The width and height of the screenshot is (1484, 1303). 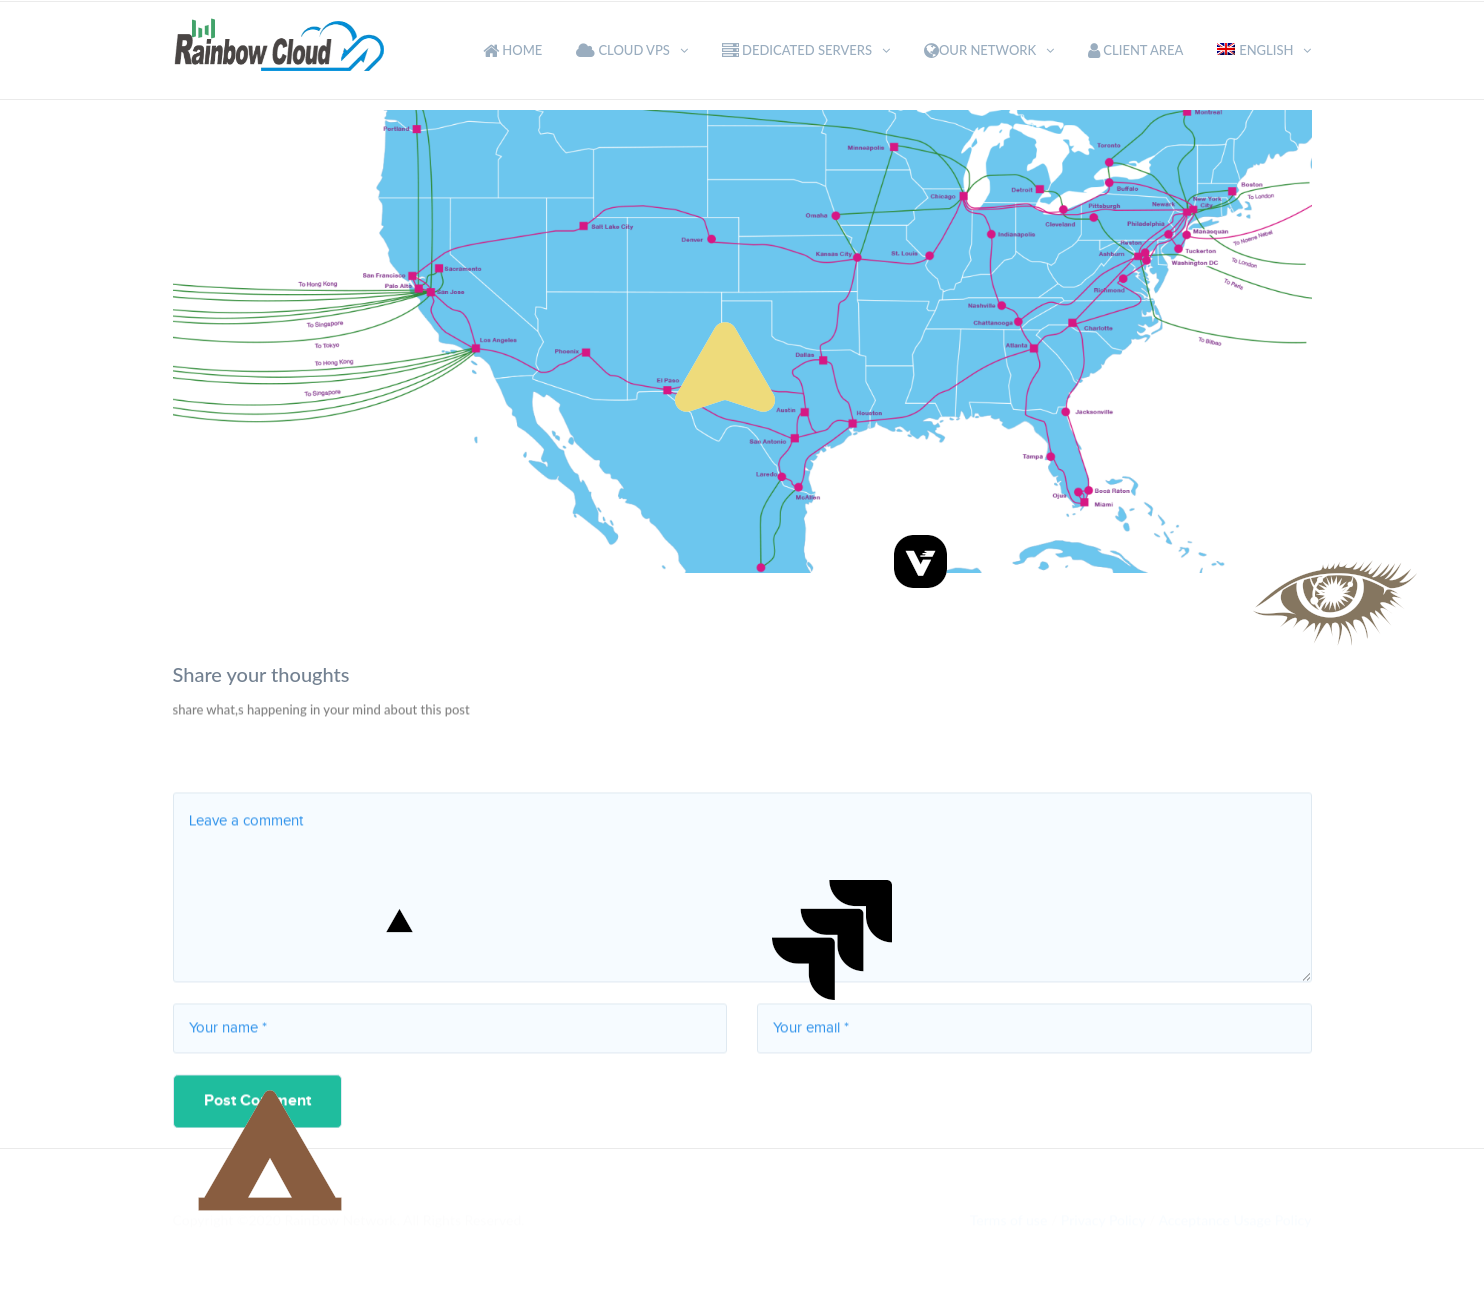 What do you see at coordinates (920, 561) in the screenshot?
I see `verdaccio private npm registry logo` at bounding box center [920, 561].